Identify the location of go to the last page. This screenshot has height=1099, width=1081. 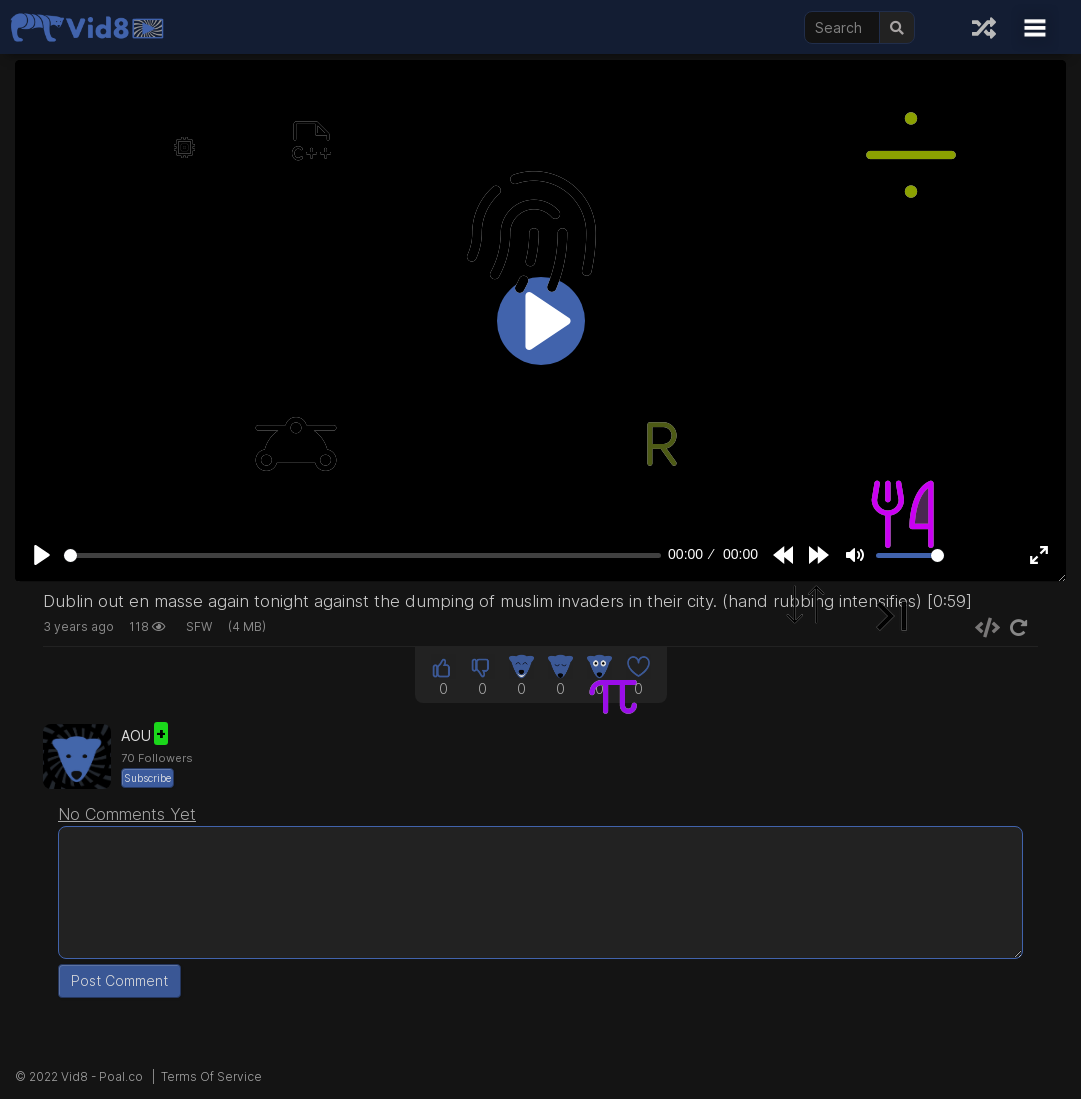
(892, 616).